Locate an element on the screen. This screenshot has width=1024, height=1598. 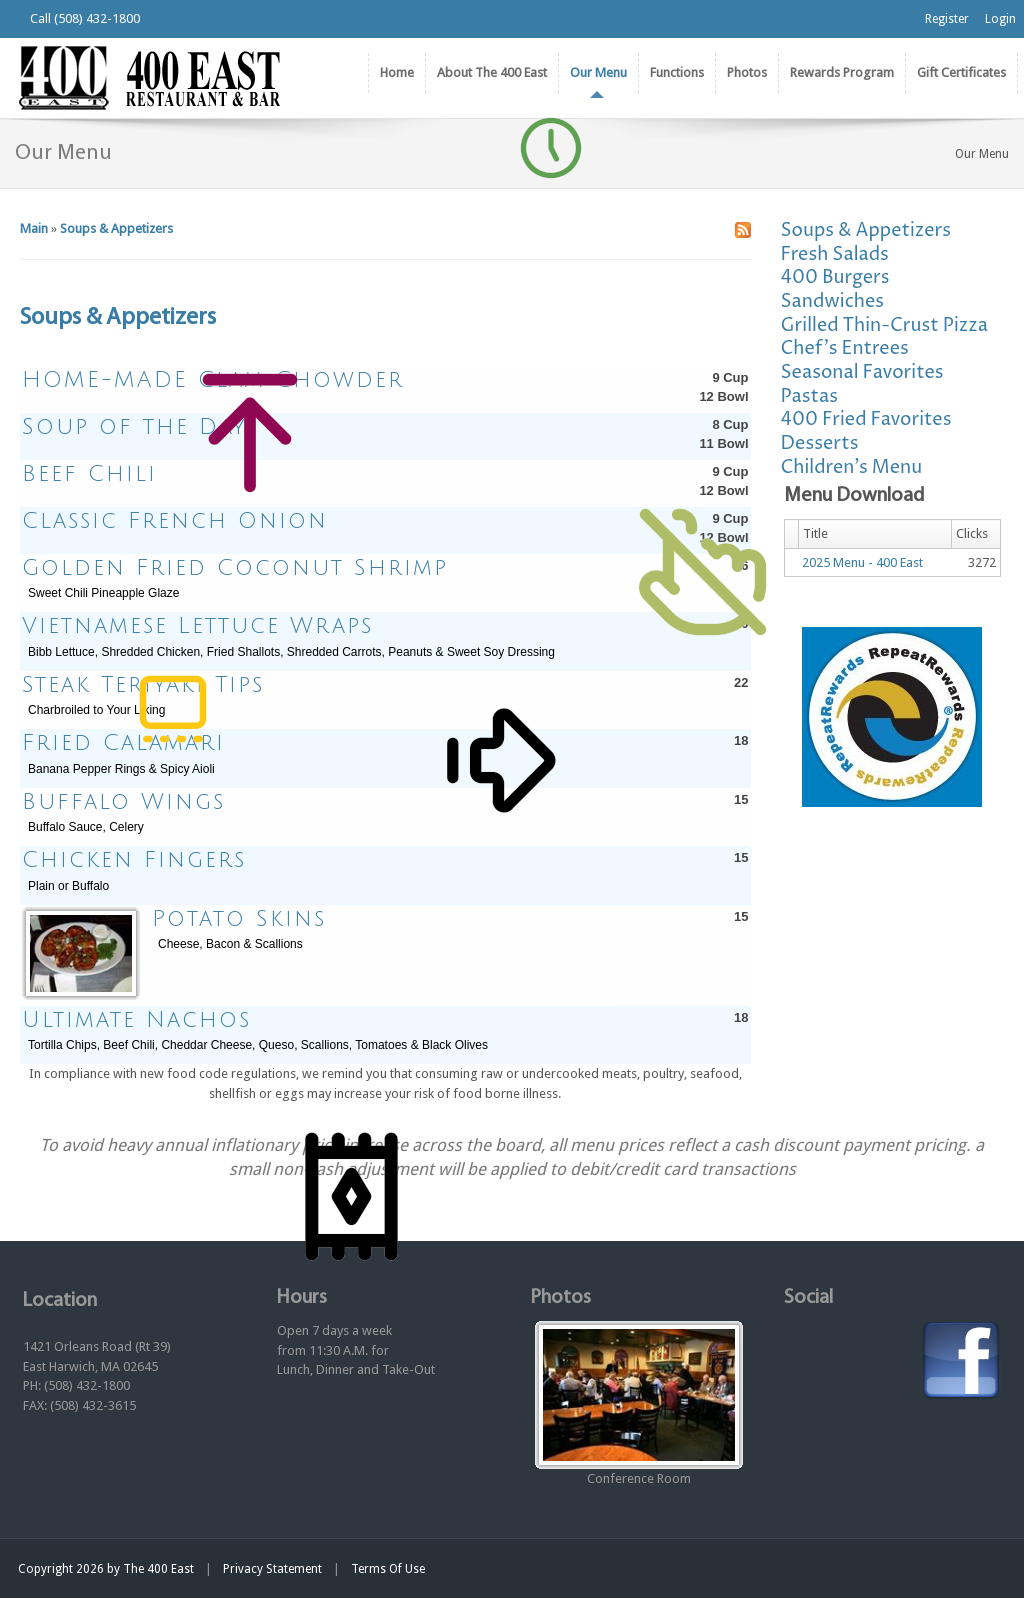
indicates the time is 5 o'clock is located at coordinates (551, 148).